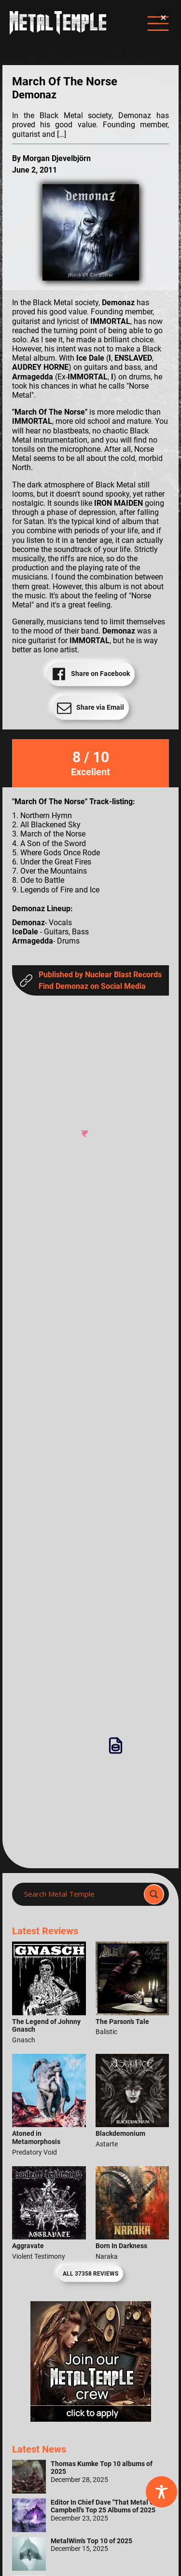 Image resolution: width=181 pixels, height=2576 pixels. I want to click on indicates tornado warning or severe weather alert, so click(84, 1133).